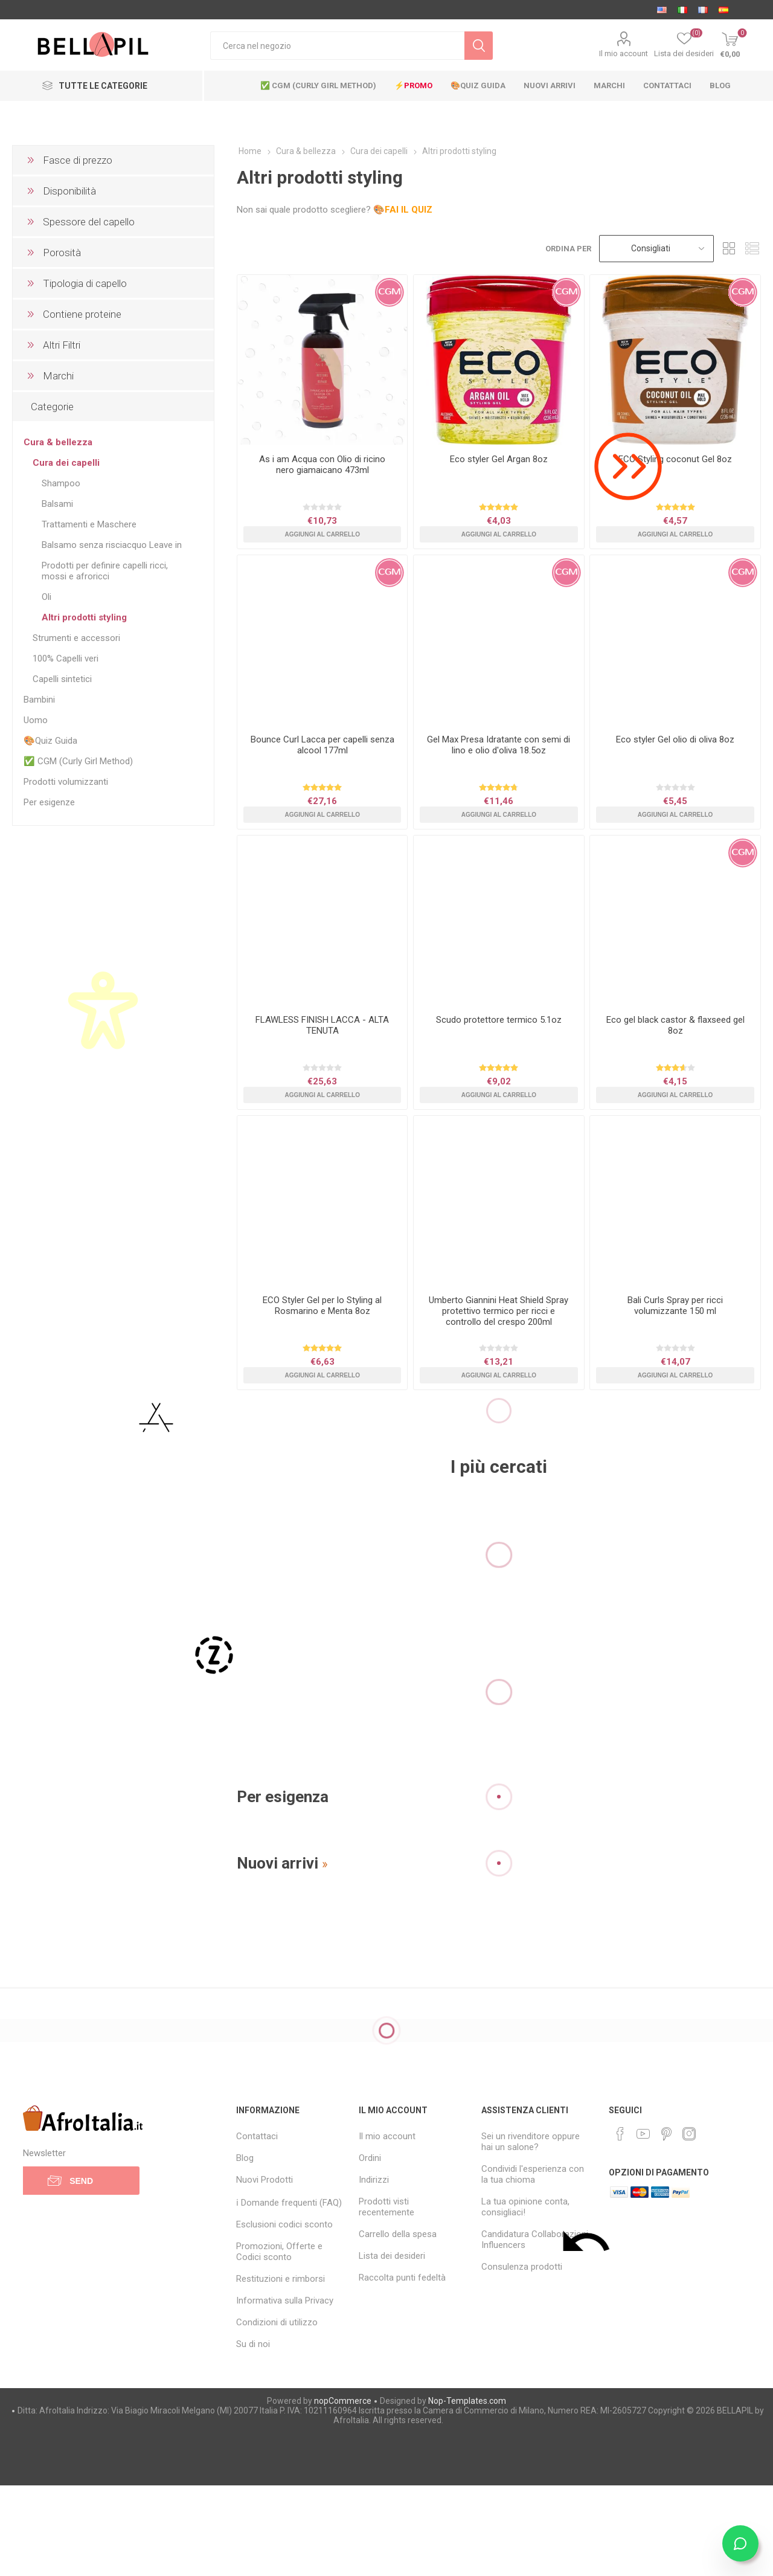  I want to click on skip forward or advance to next item, so click(628, 466).